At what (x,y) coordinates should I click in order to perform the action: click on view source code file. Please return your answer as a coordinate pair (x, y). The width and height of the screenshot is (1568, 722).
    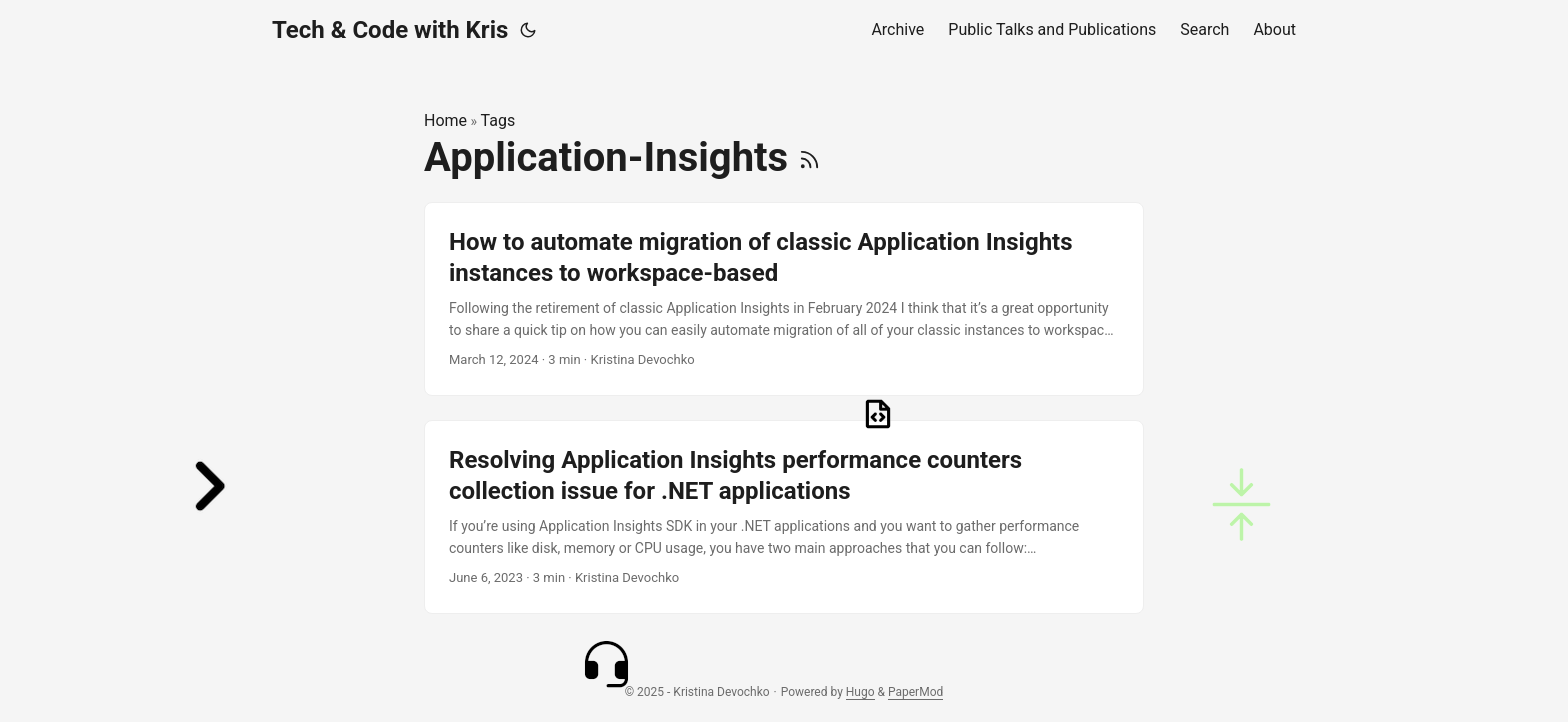
    Looking at the image, I should click on (878, 414).